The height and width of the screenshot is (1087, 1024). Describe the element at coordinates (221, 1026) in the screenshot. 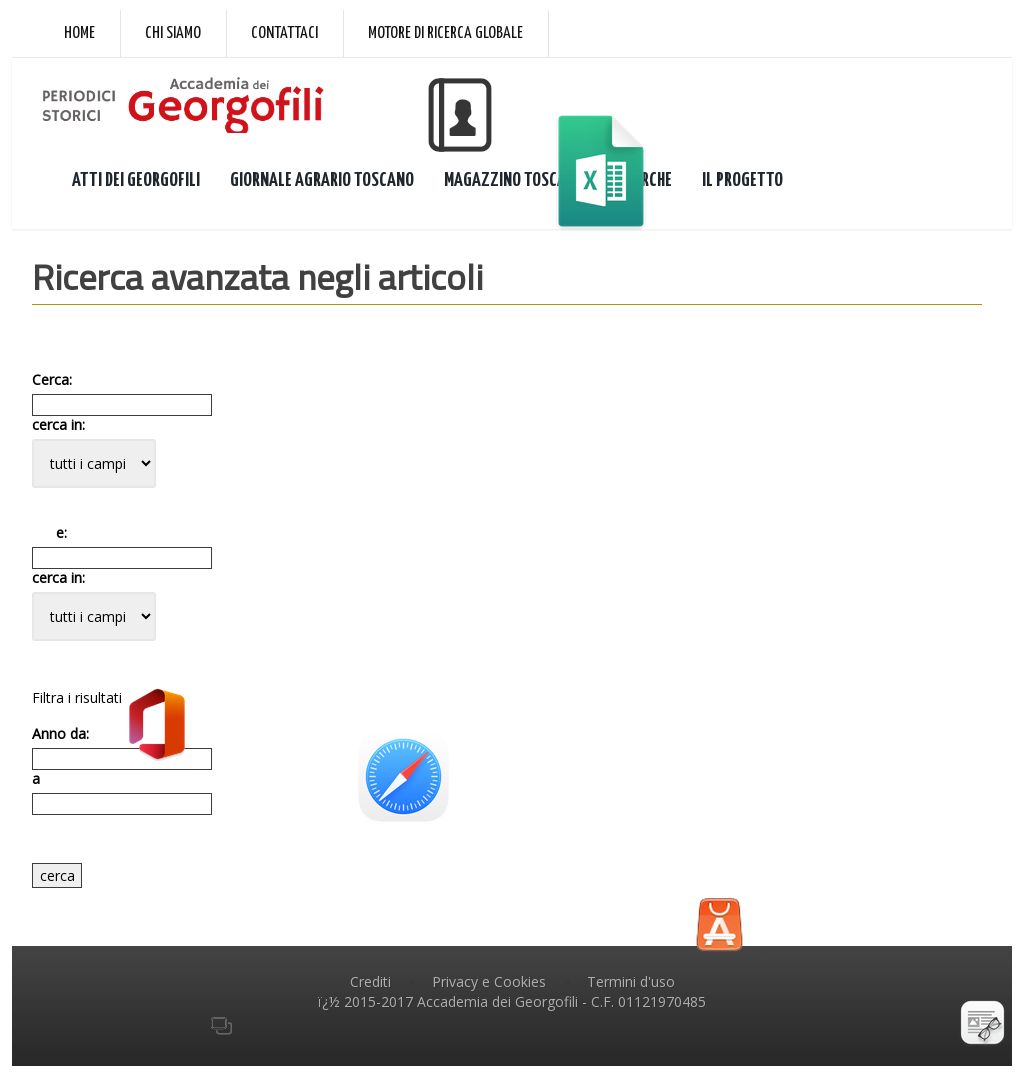

I see `view or manage session properties` at that location.